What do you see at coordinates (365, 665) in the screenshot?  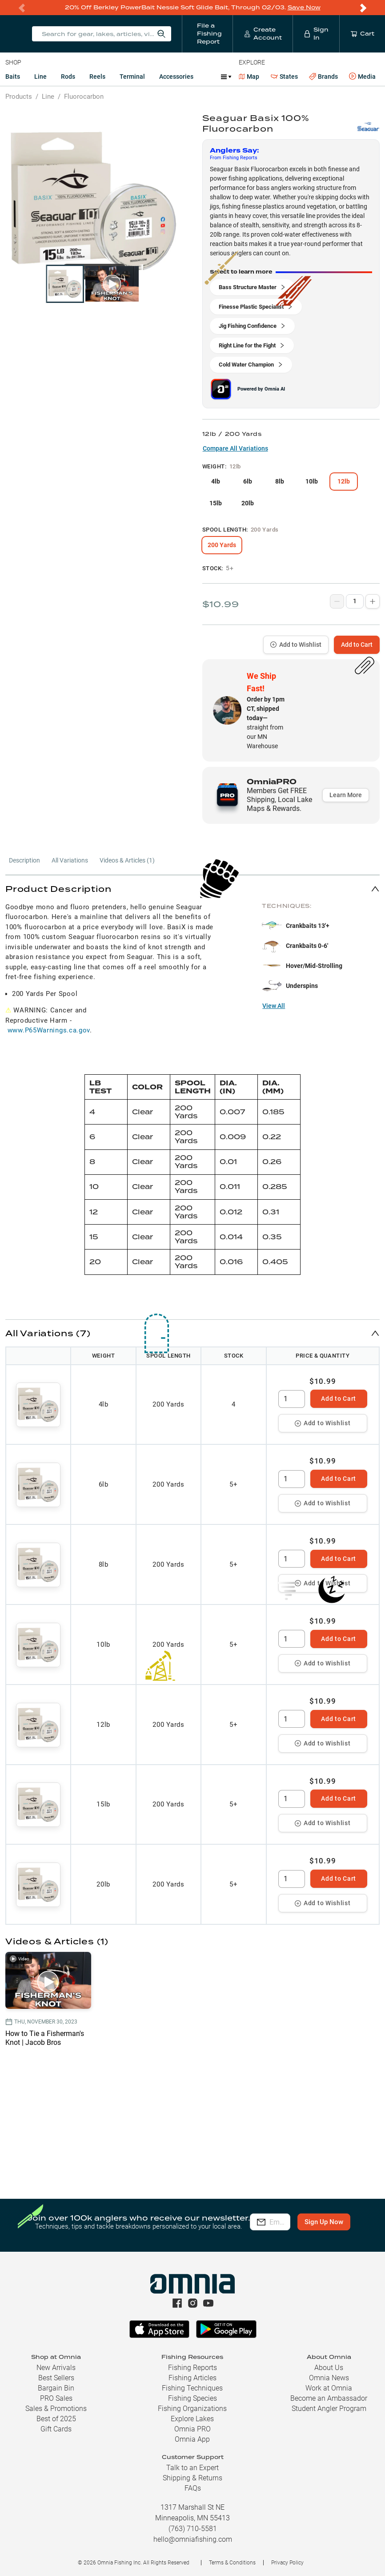 I see `attach a file to your message` at bounding box center [365, 665].